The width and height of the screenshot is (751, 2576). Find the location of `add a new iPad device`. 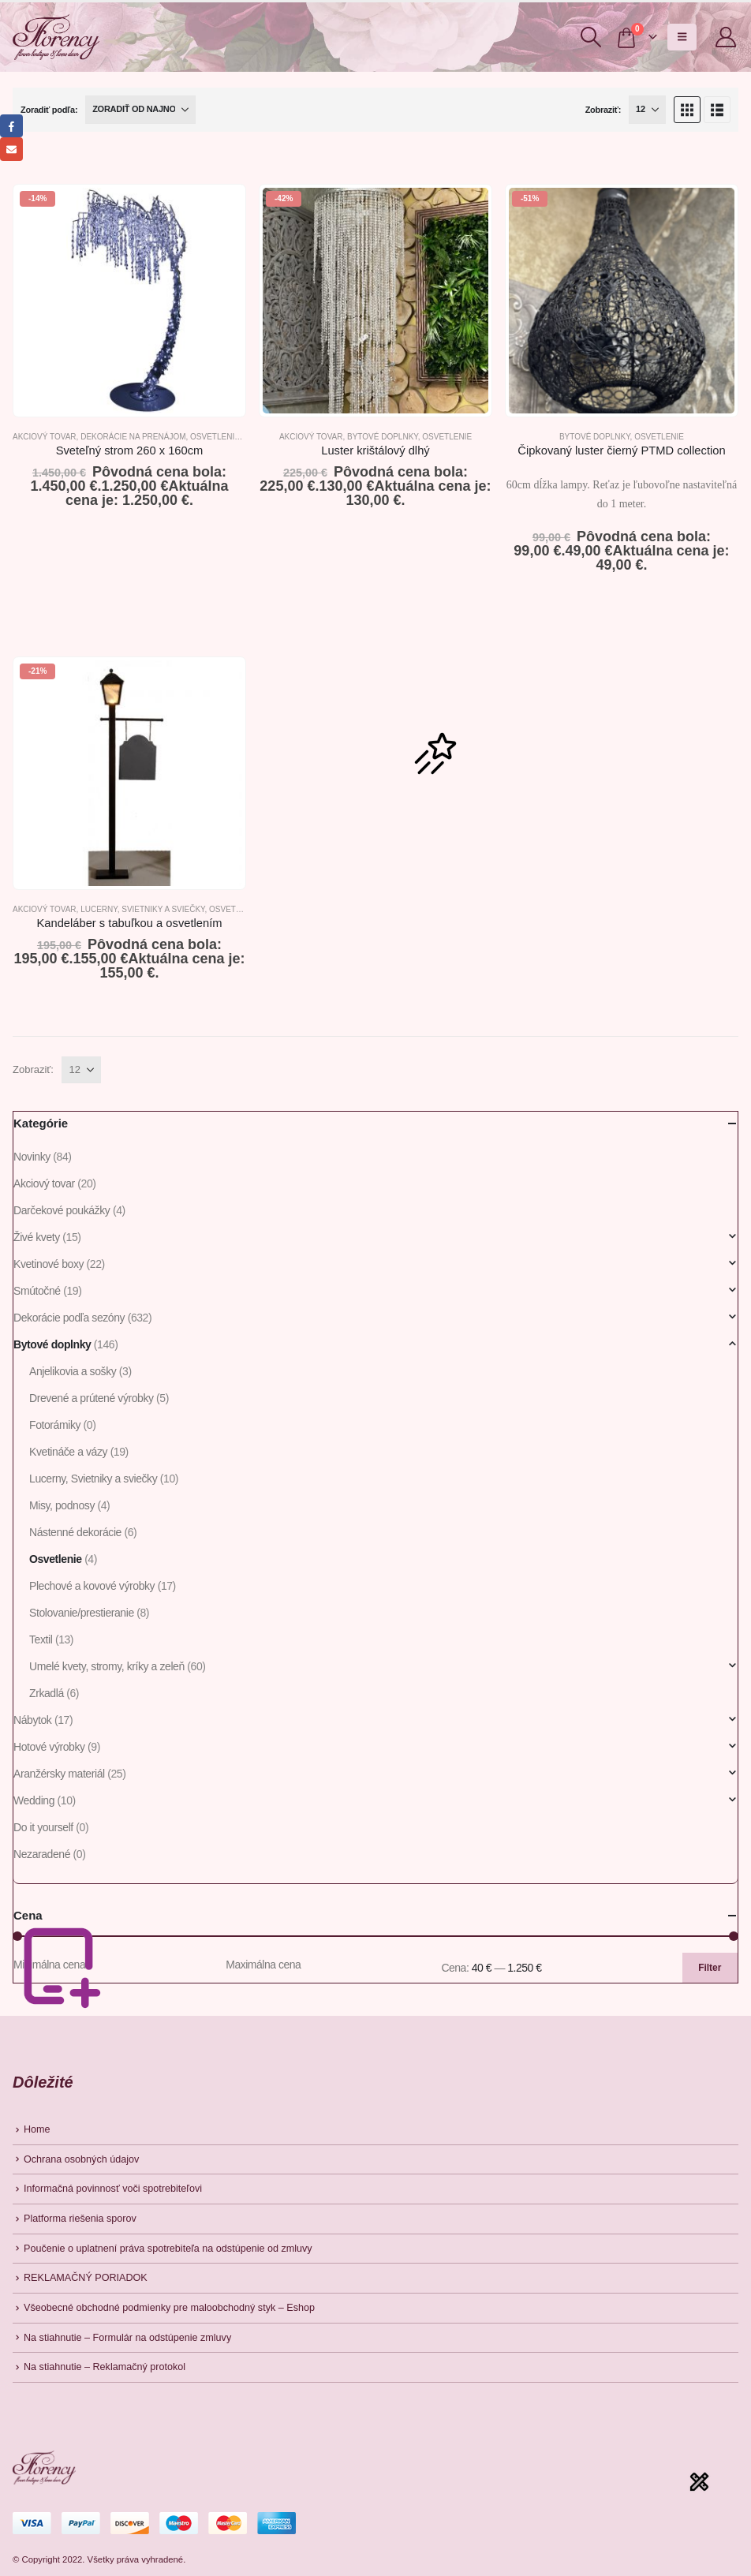

add a new iPad device is located at coordinates (58, 1966).